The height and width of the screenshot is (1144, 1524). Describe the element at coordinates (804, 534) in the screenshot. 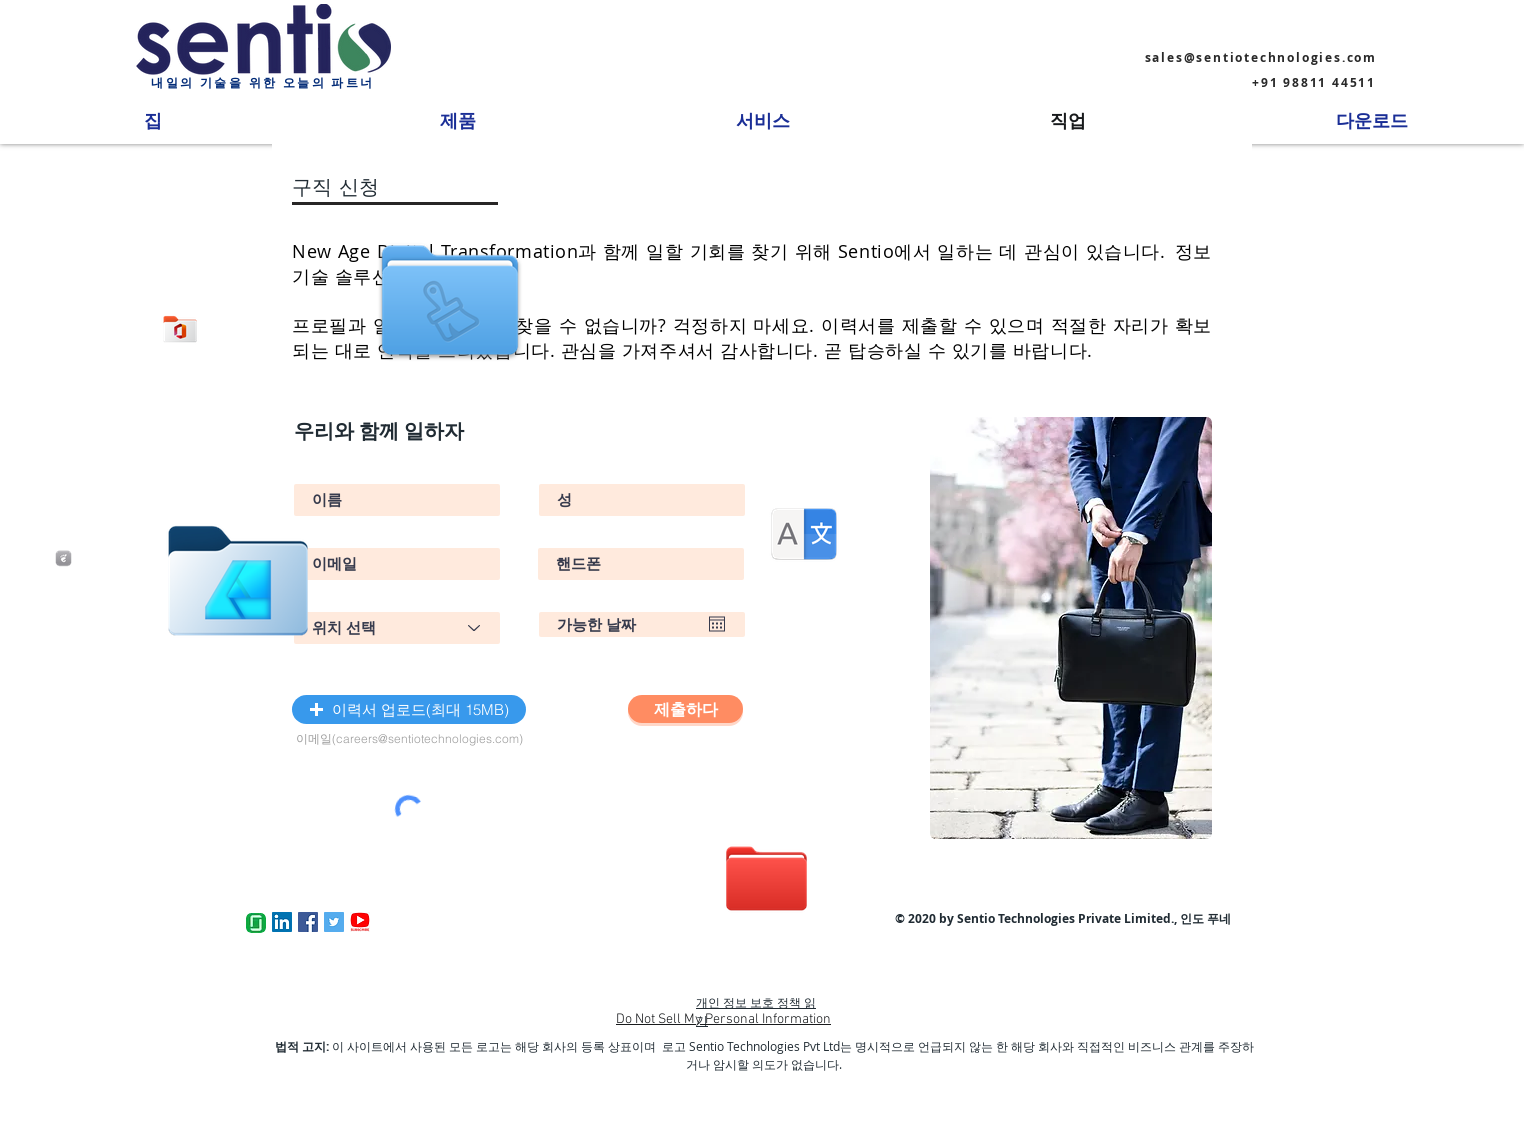

I see `access language and translation settings` at that location.